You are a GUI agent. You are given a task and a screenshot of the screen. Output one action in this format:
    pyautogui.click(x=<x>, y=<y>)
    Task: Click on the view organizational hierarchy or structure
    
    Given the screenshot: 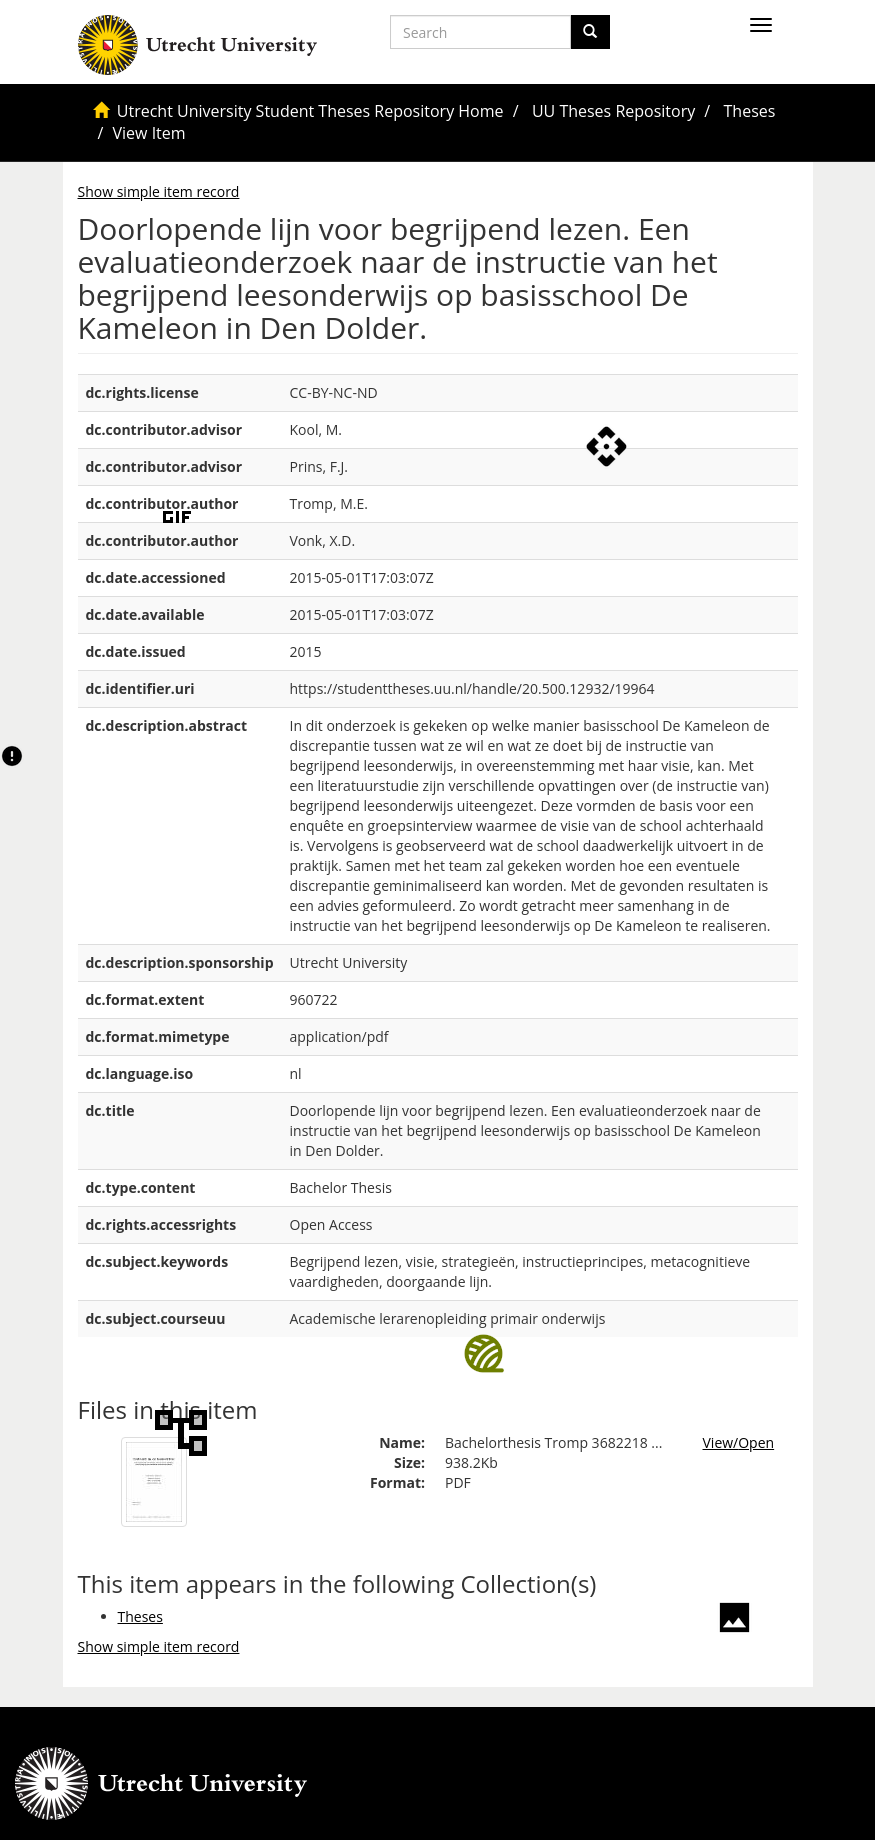 What is the action you would take?
    pyautogui.click(x=181, y=1433)
    